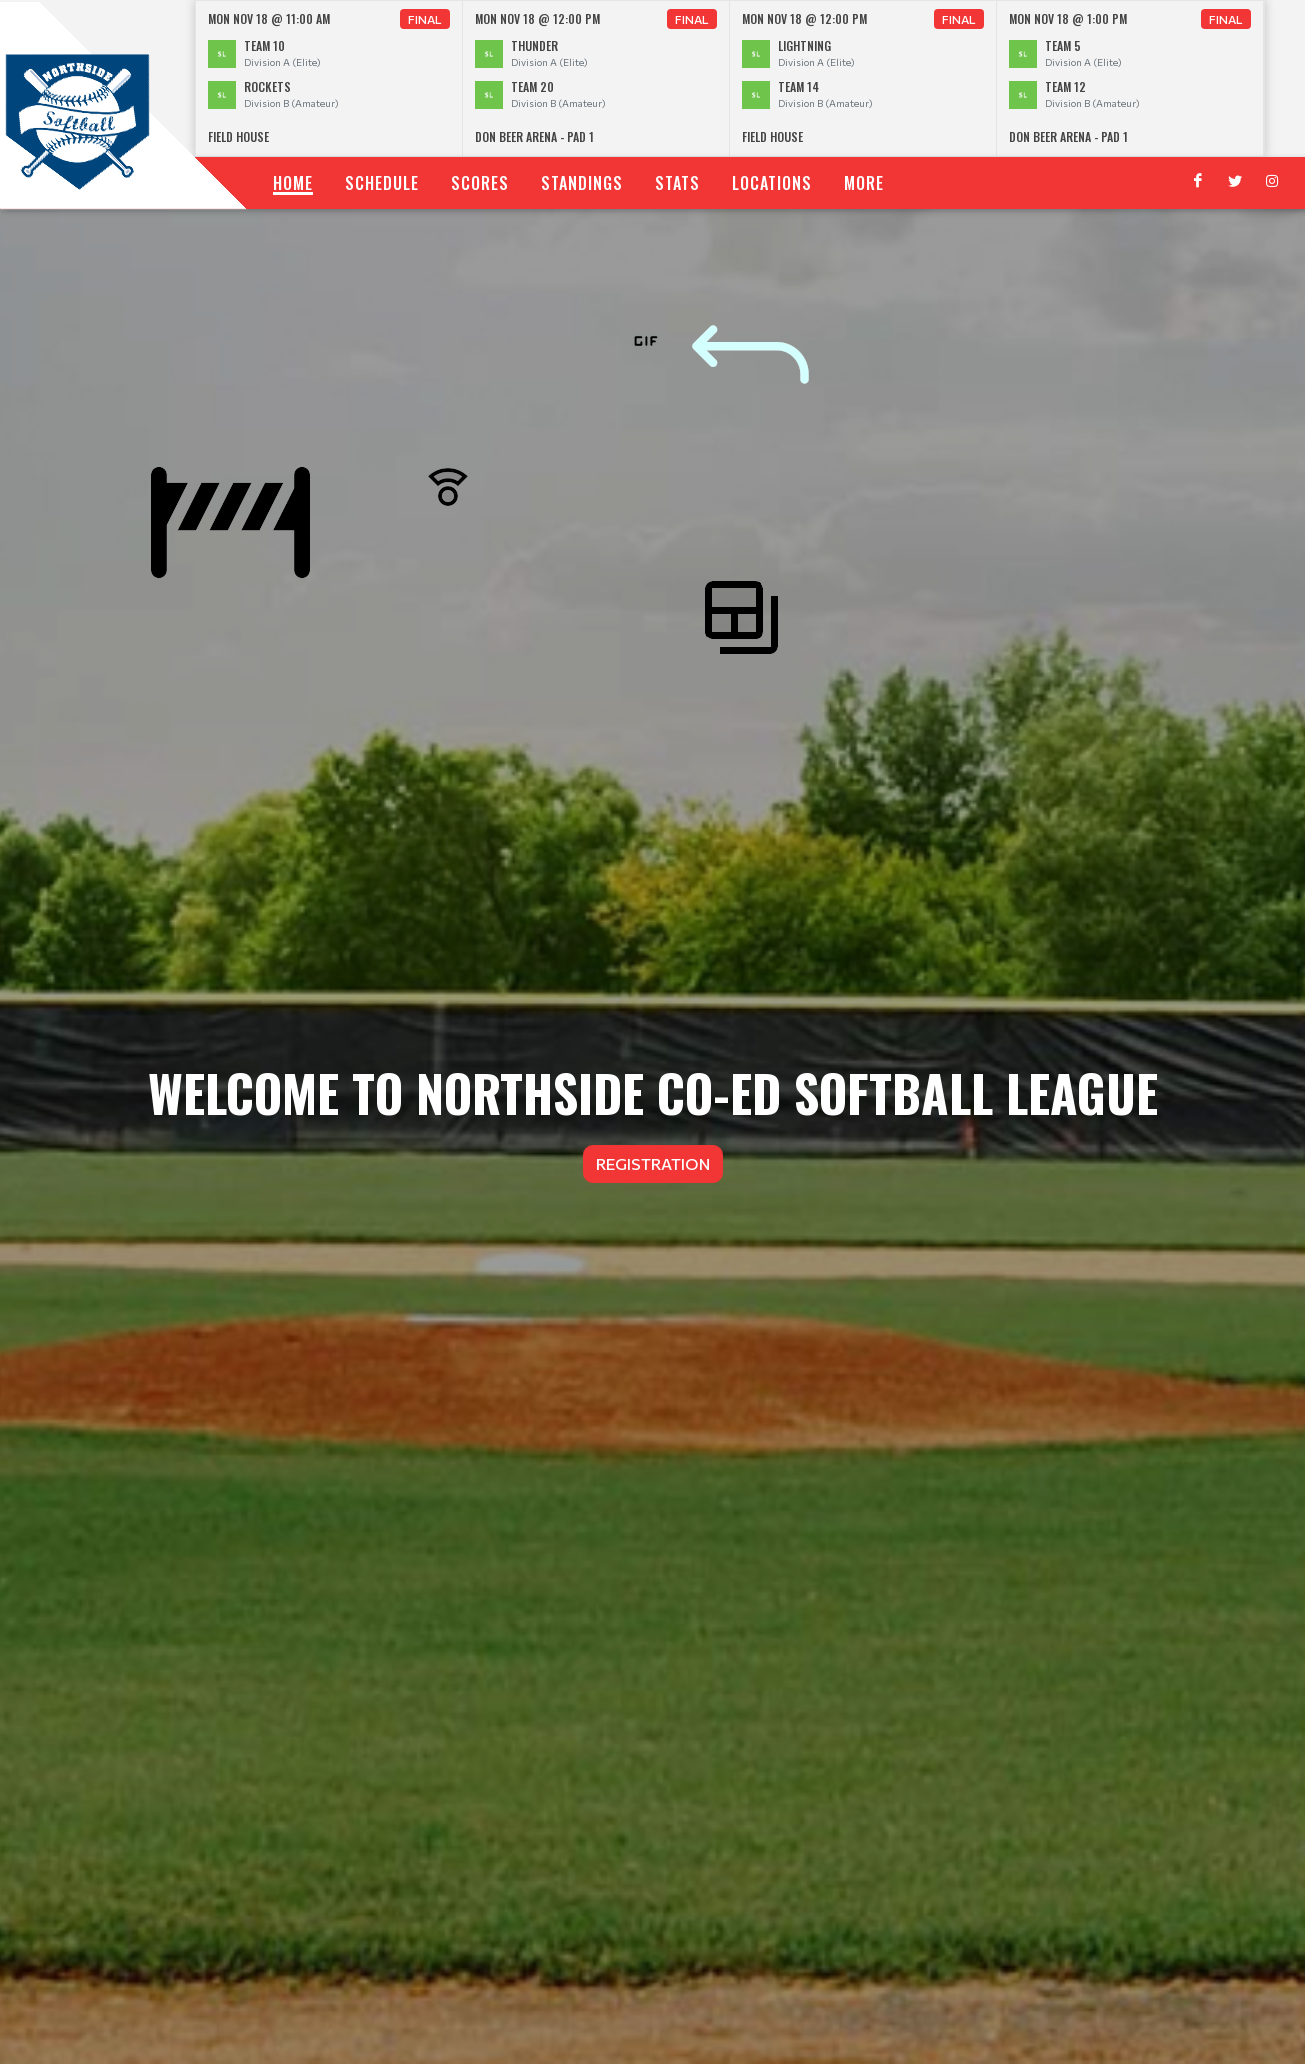  Describe the element at coordinates (646, 341) in the screenshot. I see `insert a gif into your message` at that location.